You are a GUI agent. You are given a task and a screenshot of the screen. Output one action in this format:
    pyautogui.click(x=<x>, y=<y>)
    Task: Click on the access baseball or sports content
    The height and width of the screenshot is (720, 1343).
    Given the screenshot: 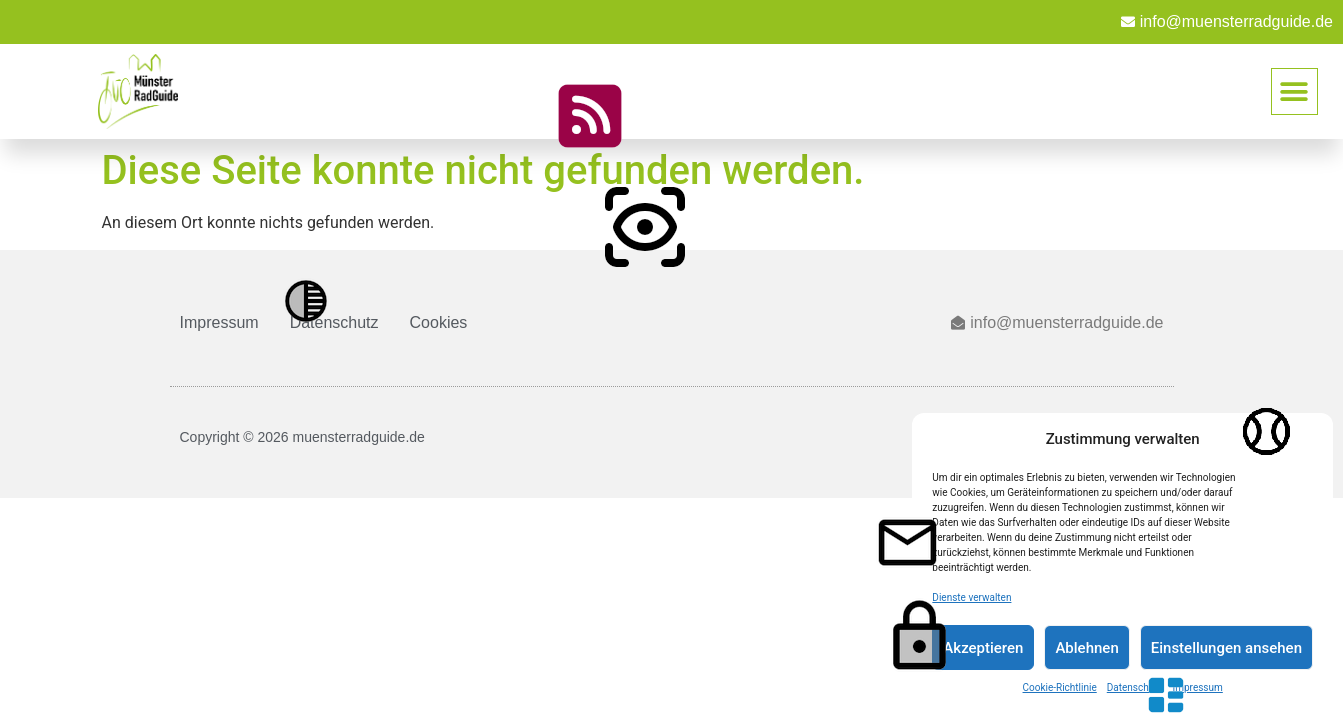 What is the action you would take?
    pyautogui.click(x=1266, y=431)
    